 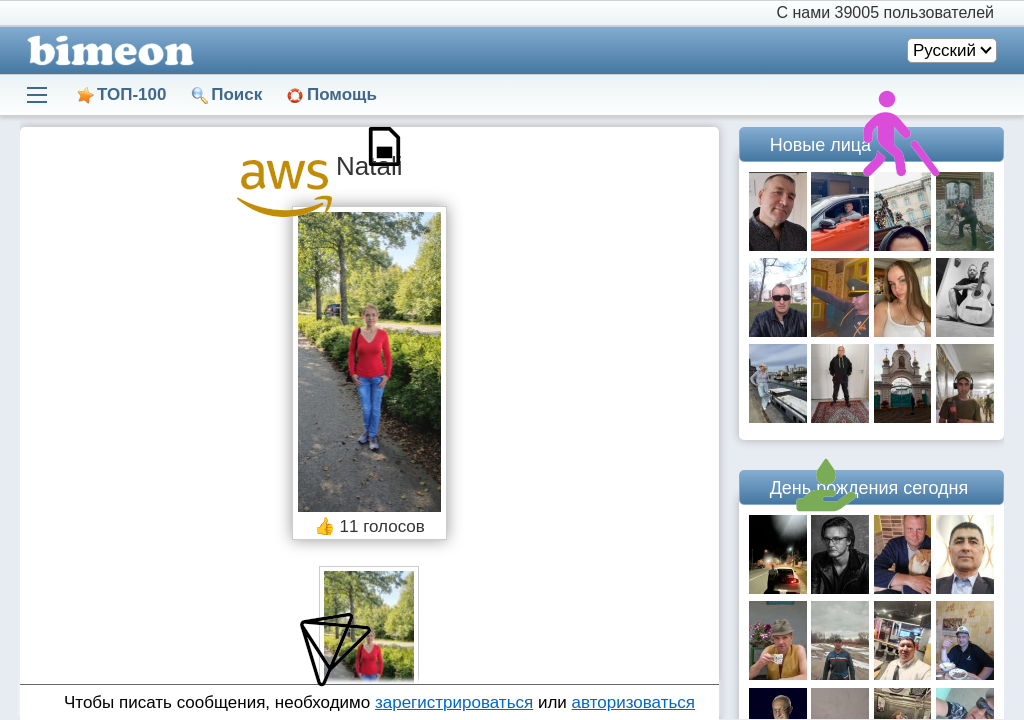 I want to click on indicates accessibility features for visually impaired users, so click(x=896, y=133).